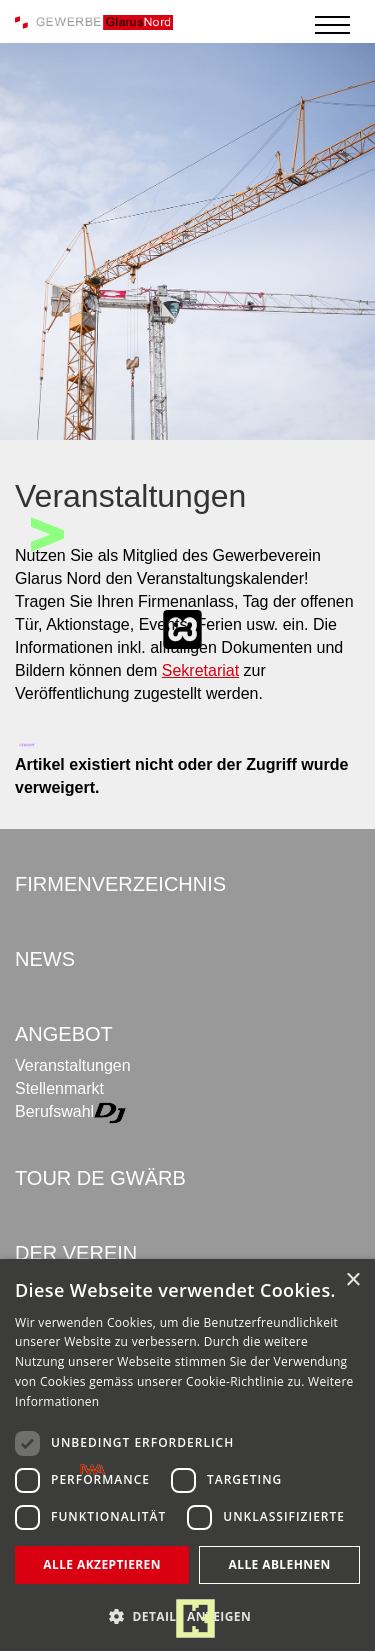 The image size is (375, 1651). Describe the element at coordinates (110, 1113) in the screenshot. I see `pioneer dj brand logo` at that location.